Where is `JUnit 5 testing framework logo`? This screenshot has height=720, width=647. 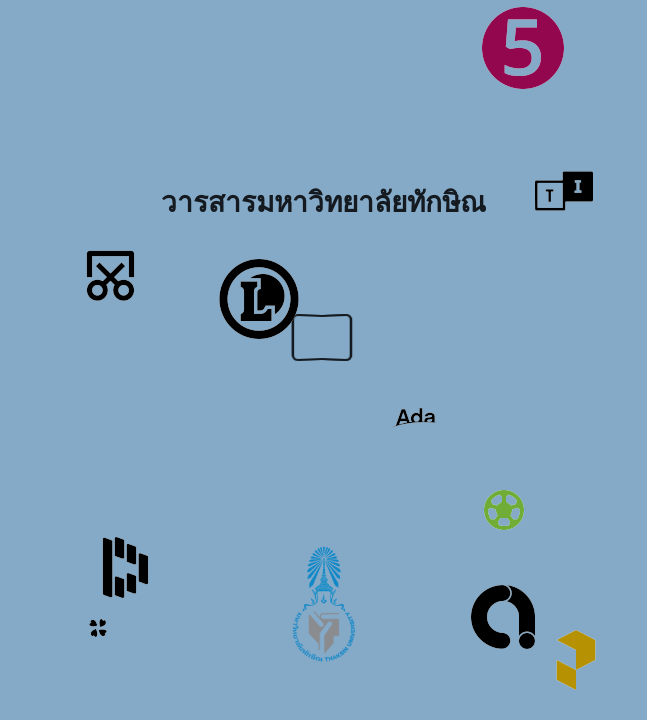 JUnit 5 testing framework logo is located at coordinates (523, 48).